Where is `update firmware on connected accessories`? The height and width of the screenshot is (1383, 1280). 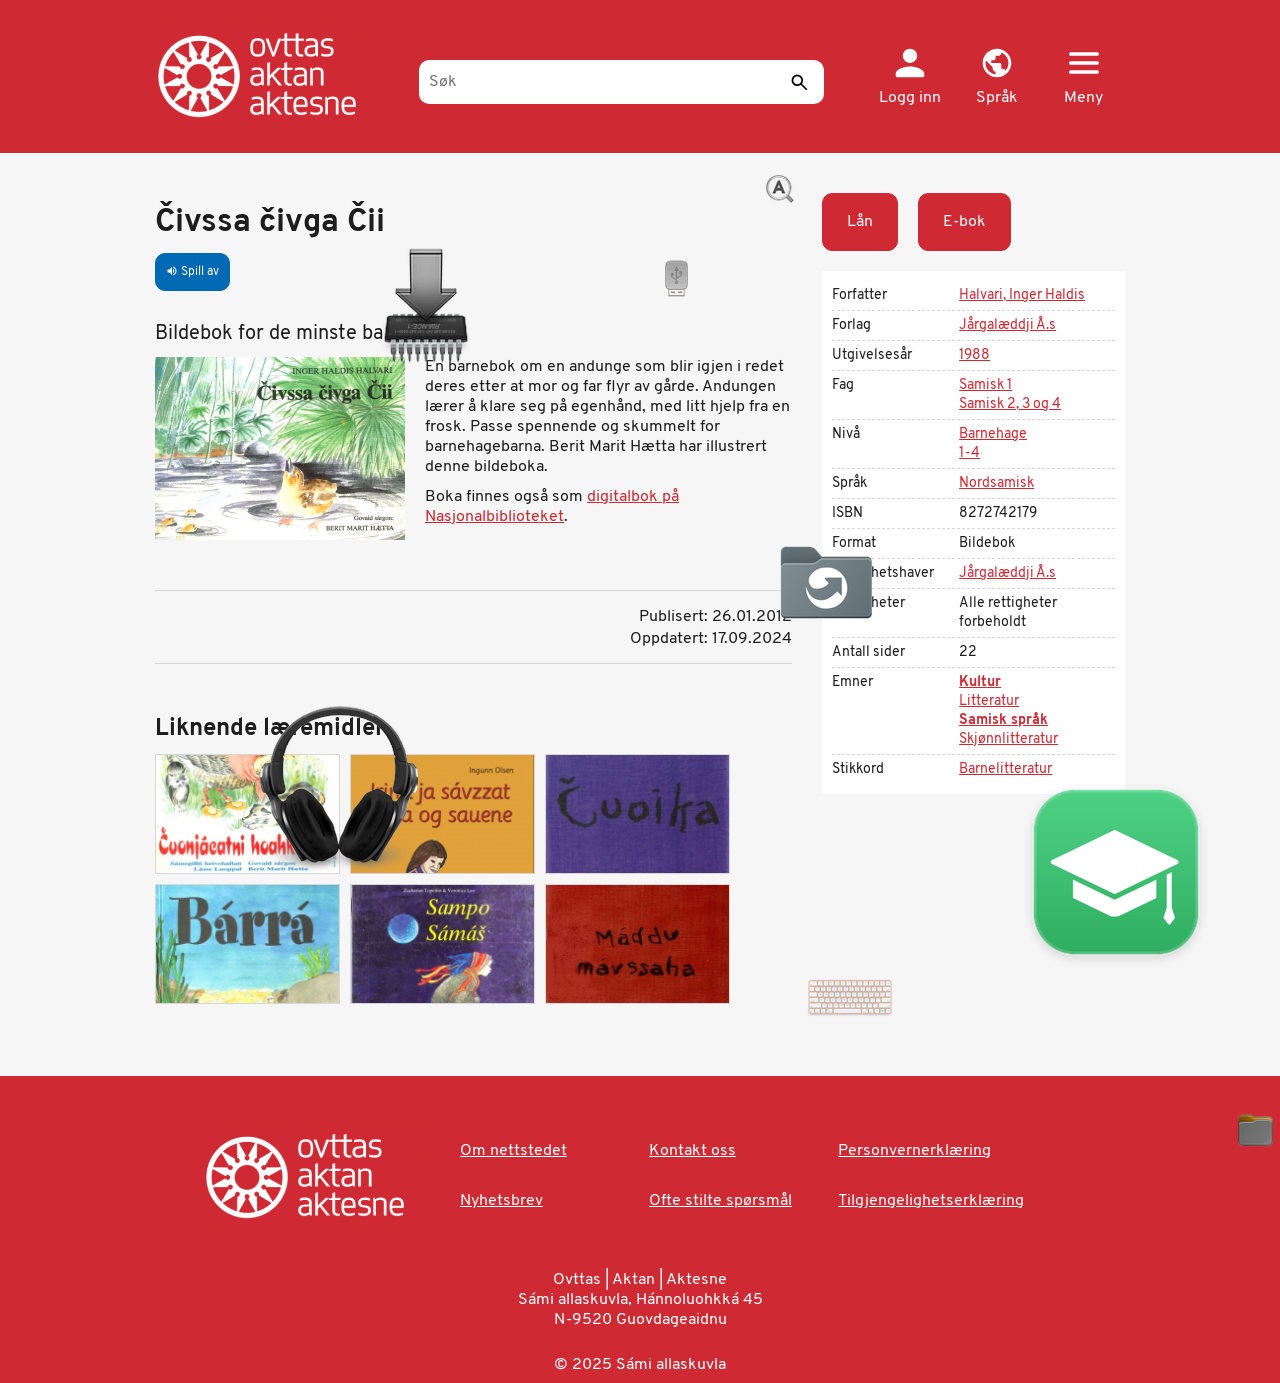
update firmware on connected accessories is located at coordinates (425, 305).